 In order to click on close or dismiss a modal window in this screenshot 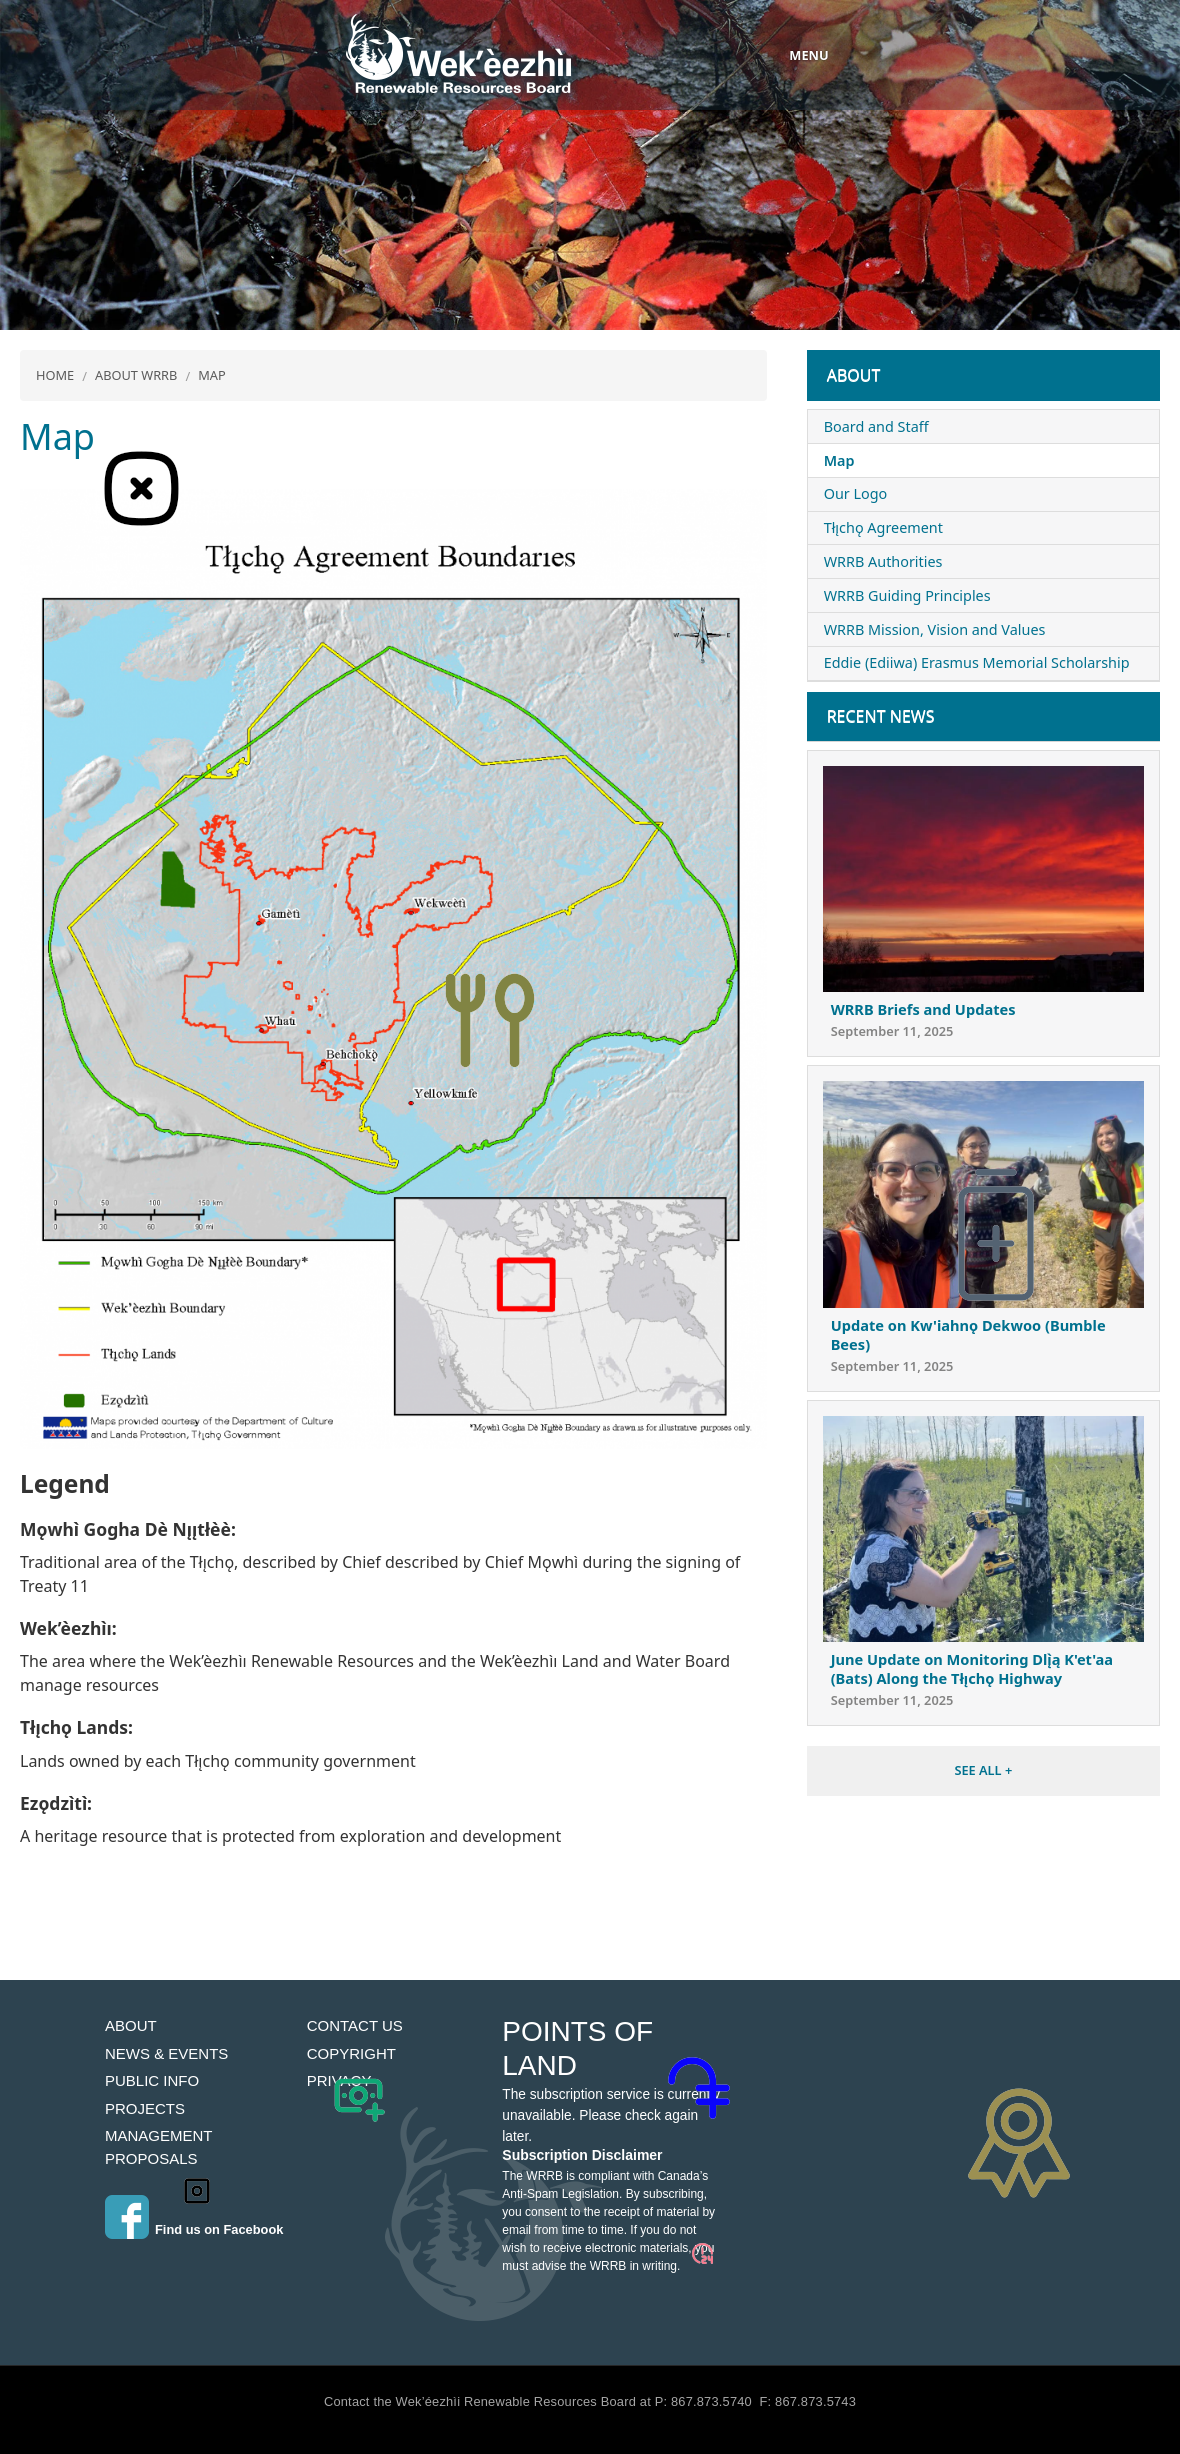, I will do `click(141, 488)`.